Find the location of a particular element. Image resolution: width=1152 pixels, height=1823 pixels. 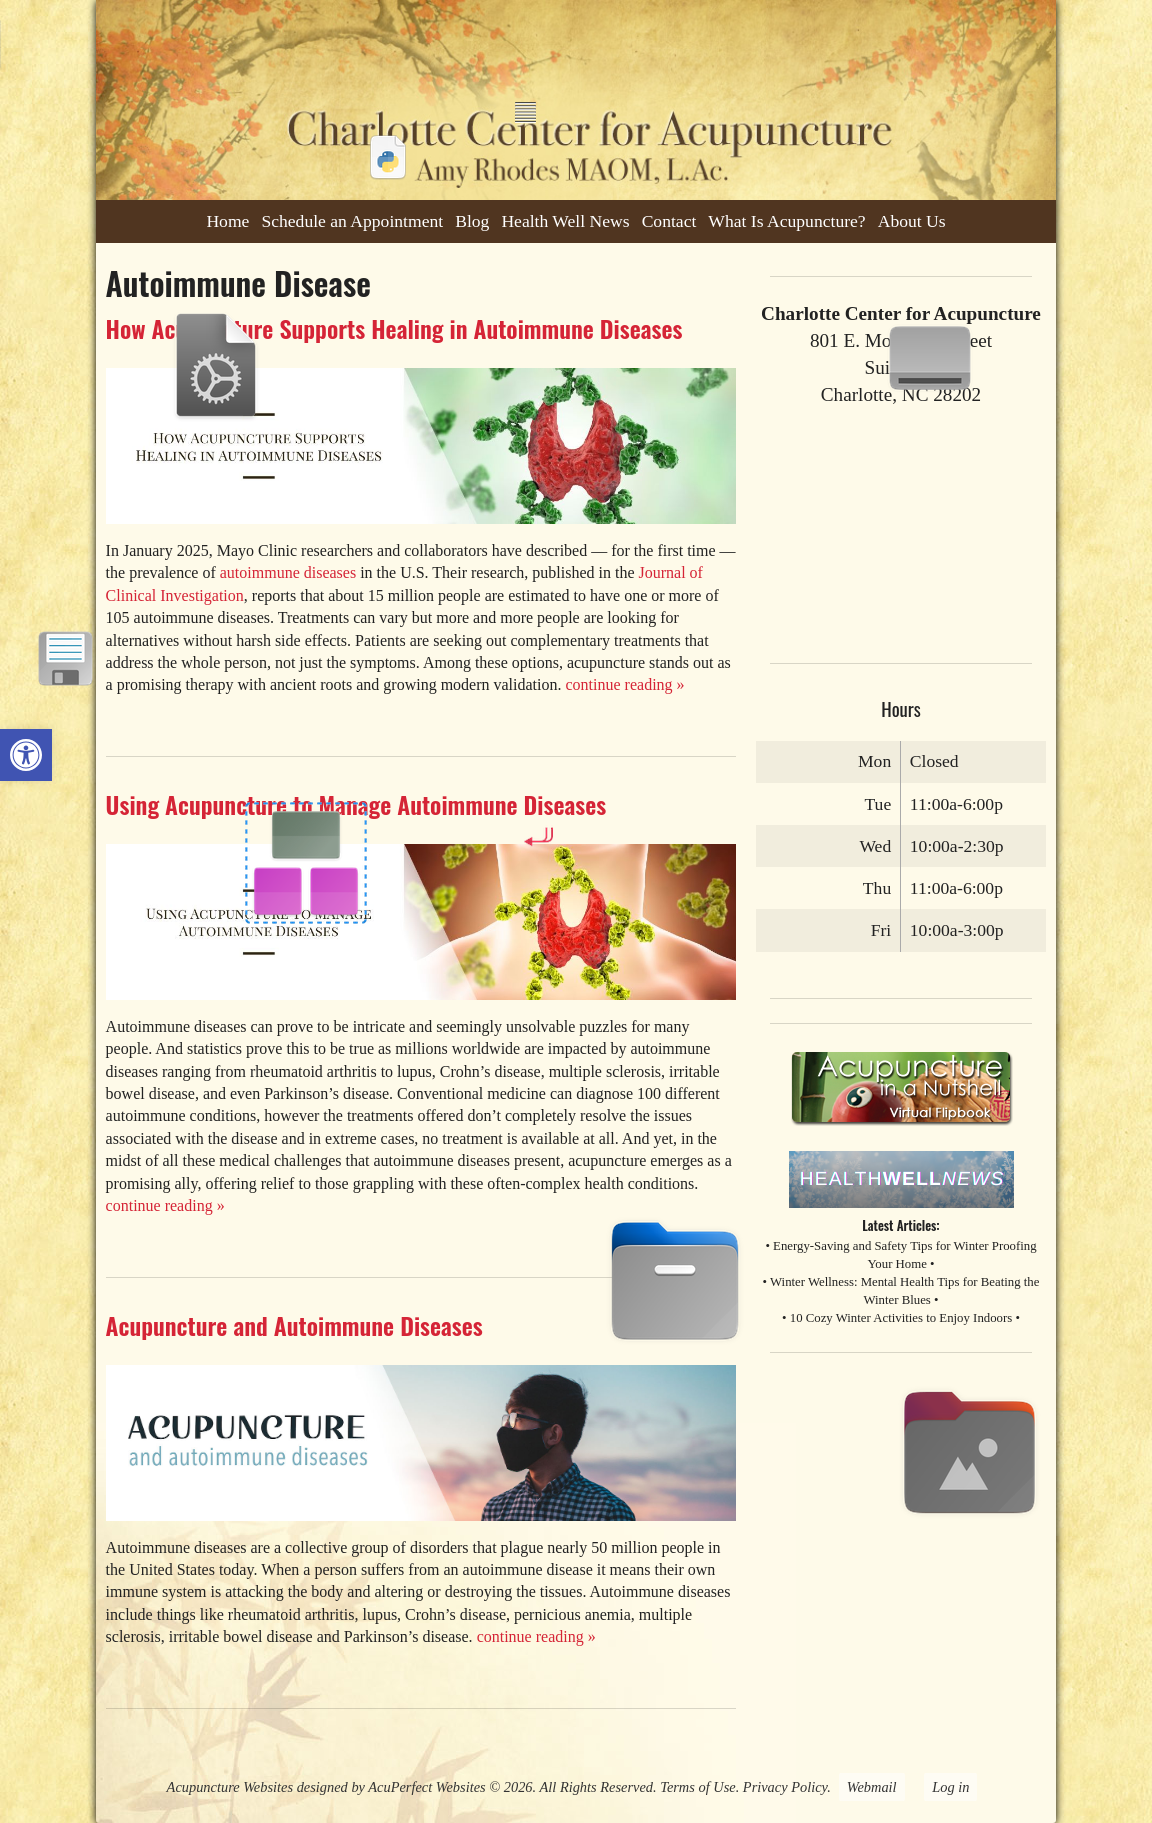

save file or document is located at coordinates (65, 658).